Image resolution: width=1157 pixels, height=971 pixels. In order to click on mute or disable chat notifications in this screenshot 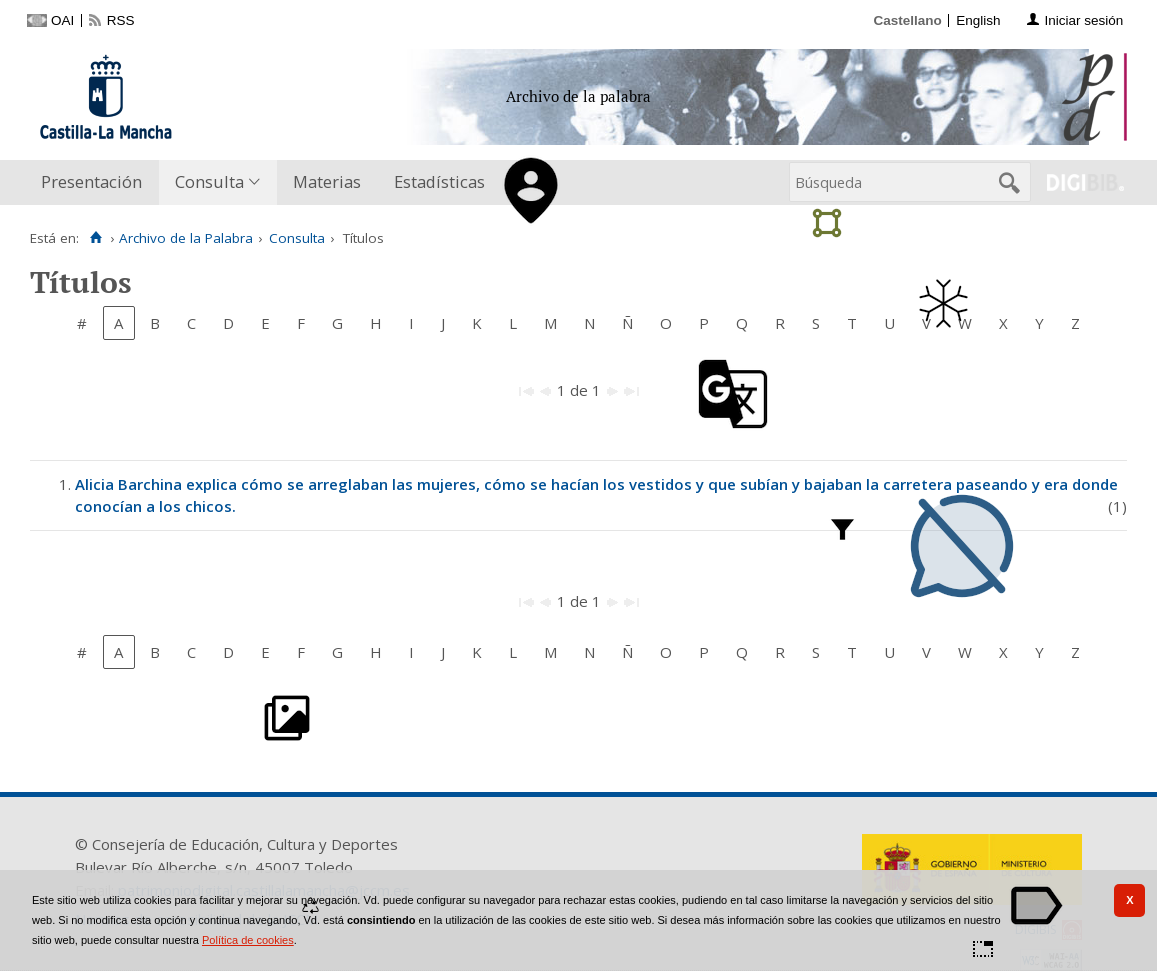, I will do `click(962, 546)`.